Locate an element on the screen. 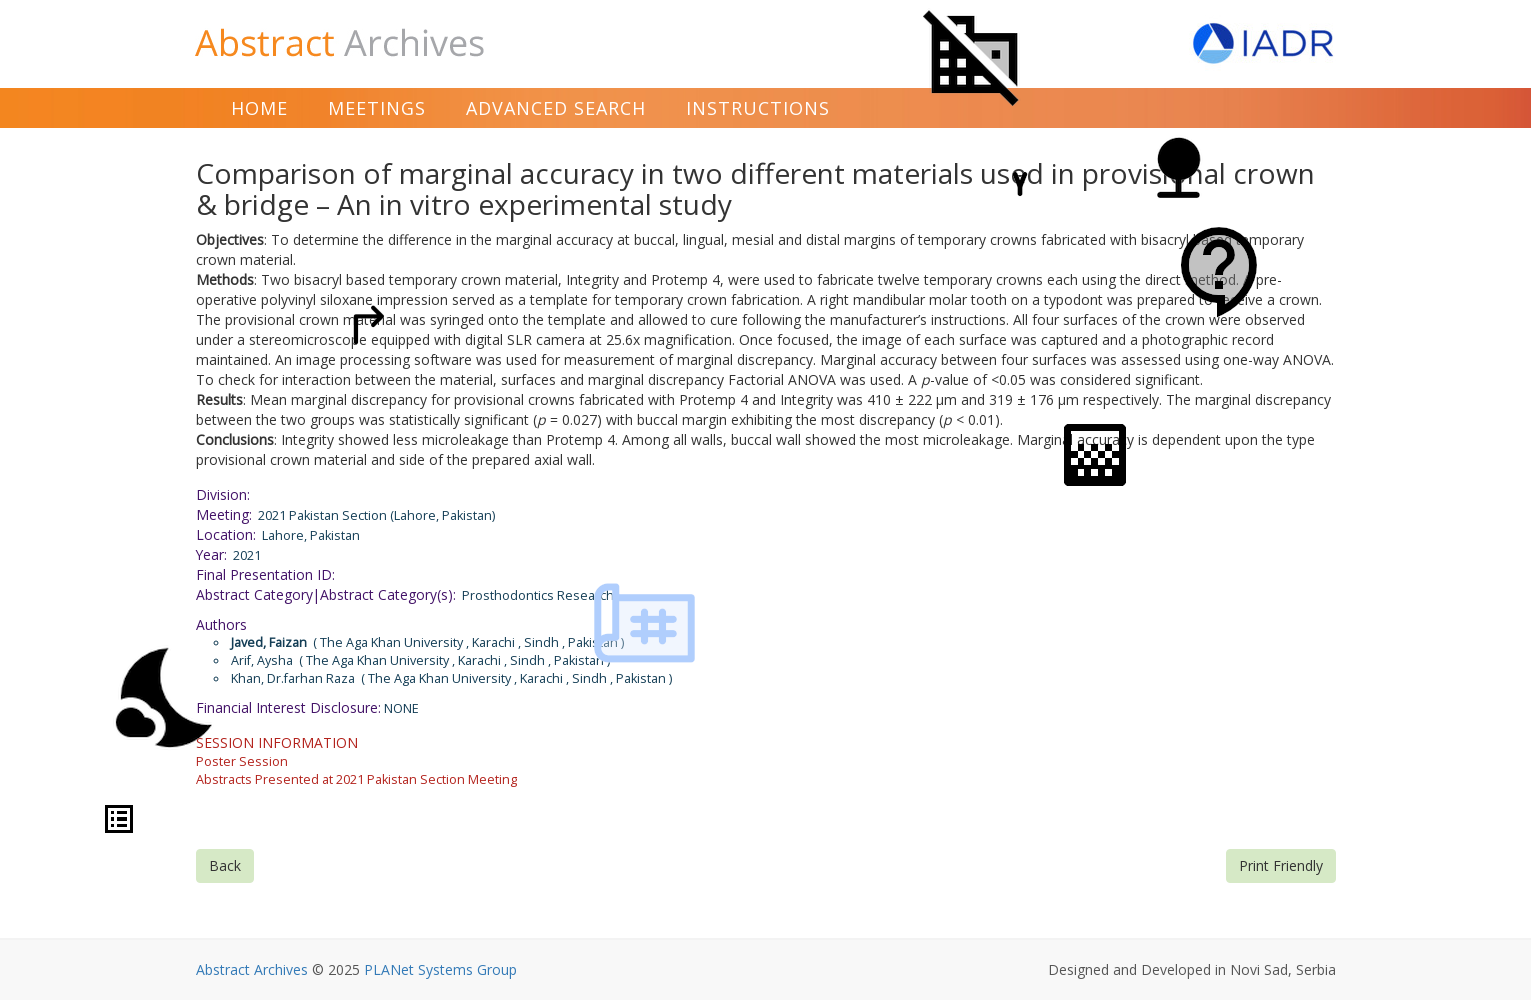  indicates a domain or website is disabled is located at coordinates (974, 54).